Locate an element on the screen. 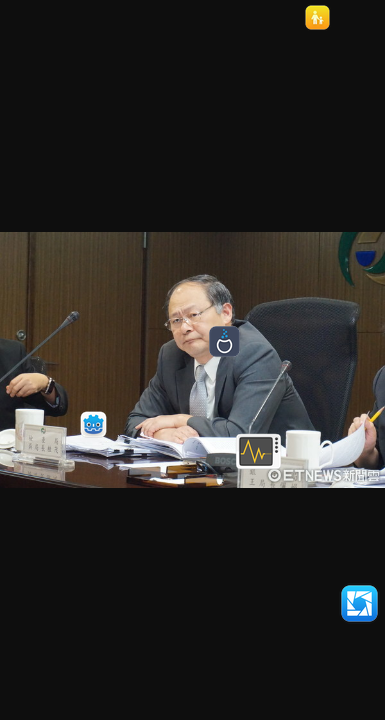 This screenshot has height=720, width=385. open Lens, a Kubernetes IDE for managing clusters is located at coordinates (359, 603).